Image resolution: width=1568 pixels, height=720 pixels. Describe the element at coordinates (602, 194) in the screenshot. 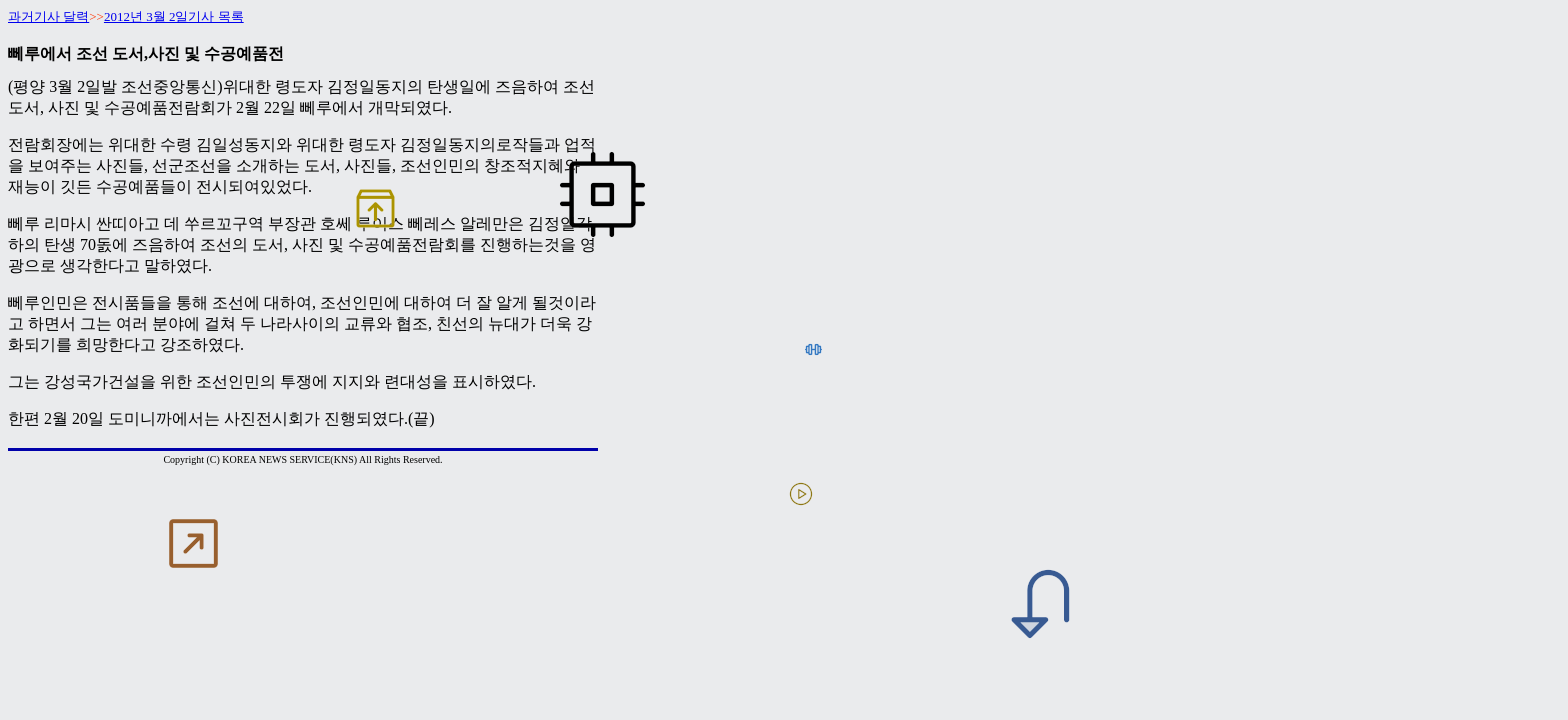

I see `view system processor information` at that location.